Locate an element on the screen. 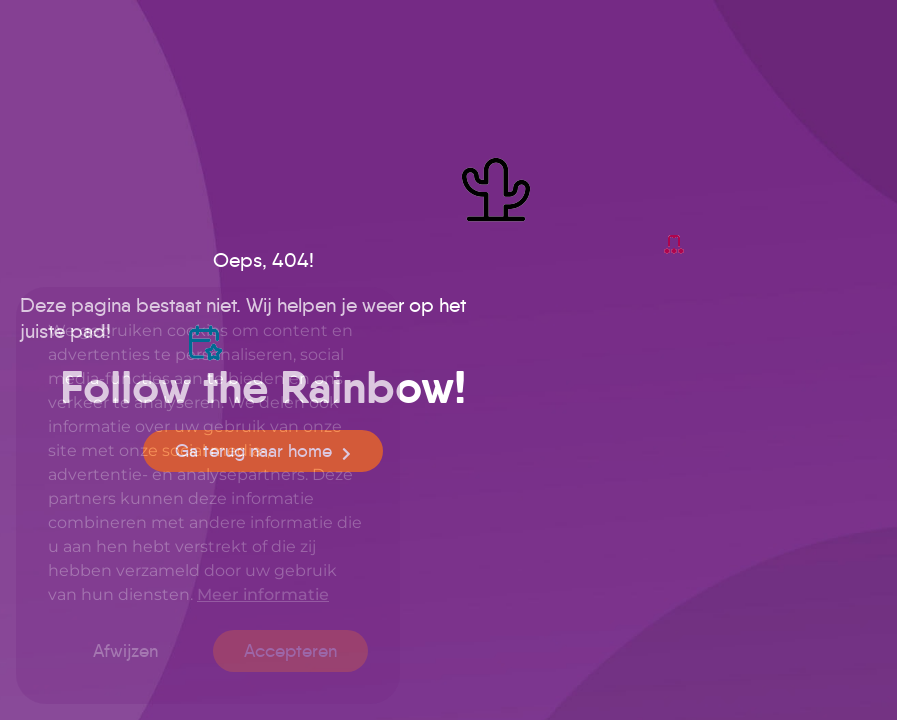 The image size is (897, 720). enter password on mobile device is located at coordinates (674, 244).